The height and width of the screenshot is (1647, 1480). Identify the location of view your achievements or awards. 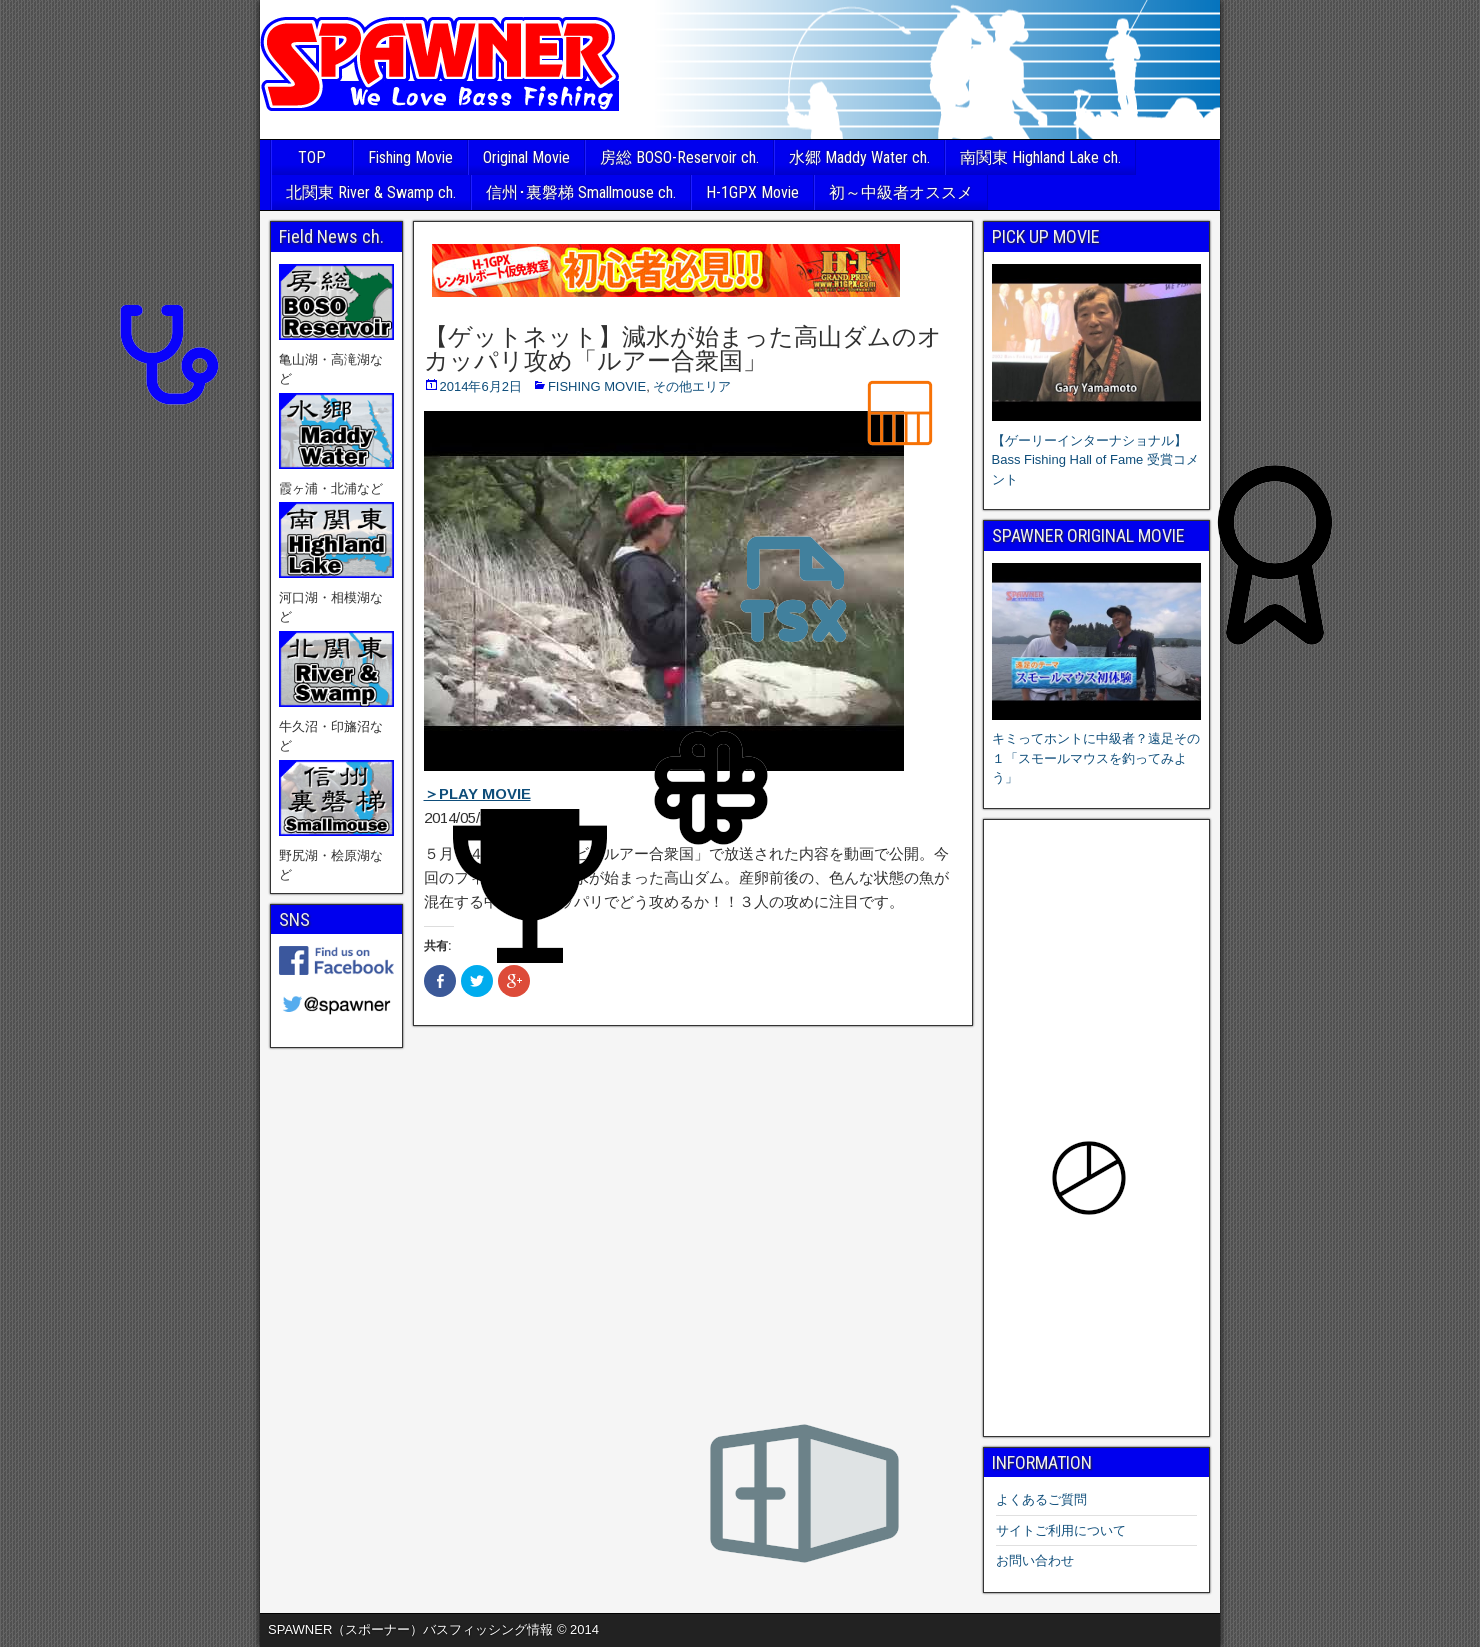
(530, 886).